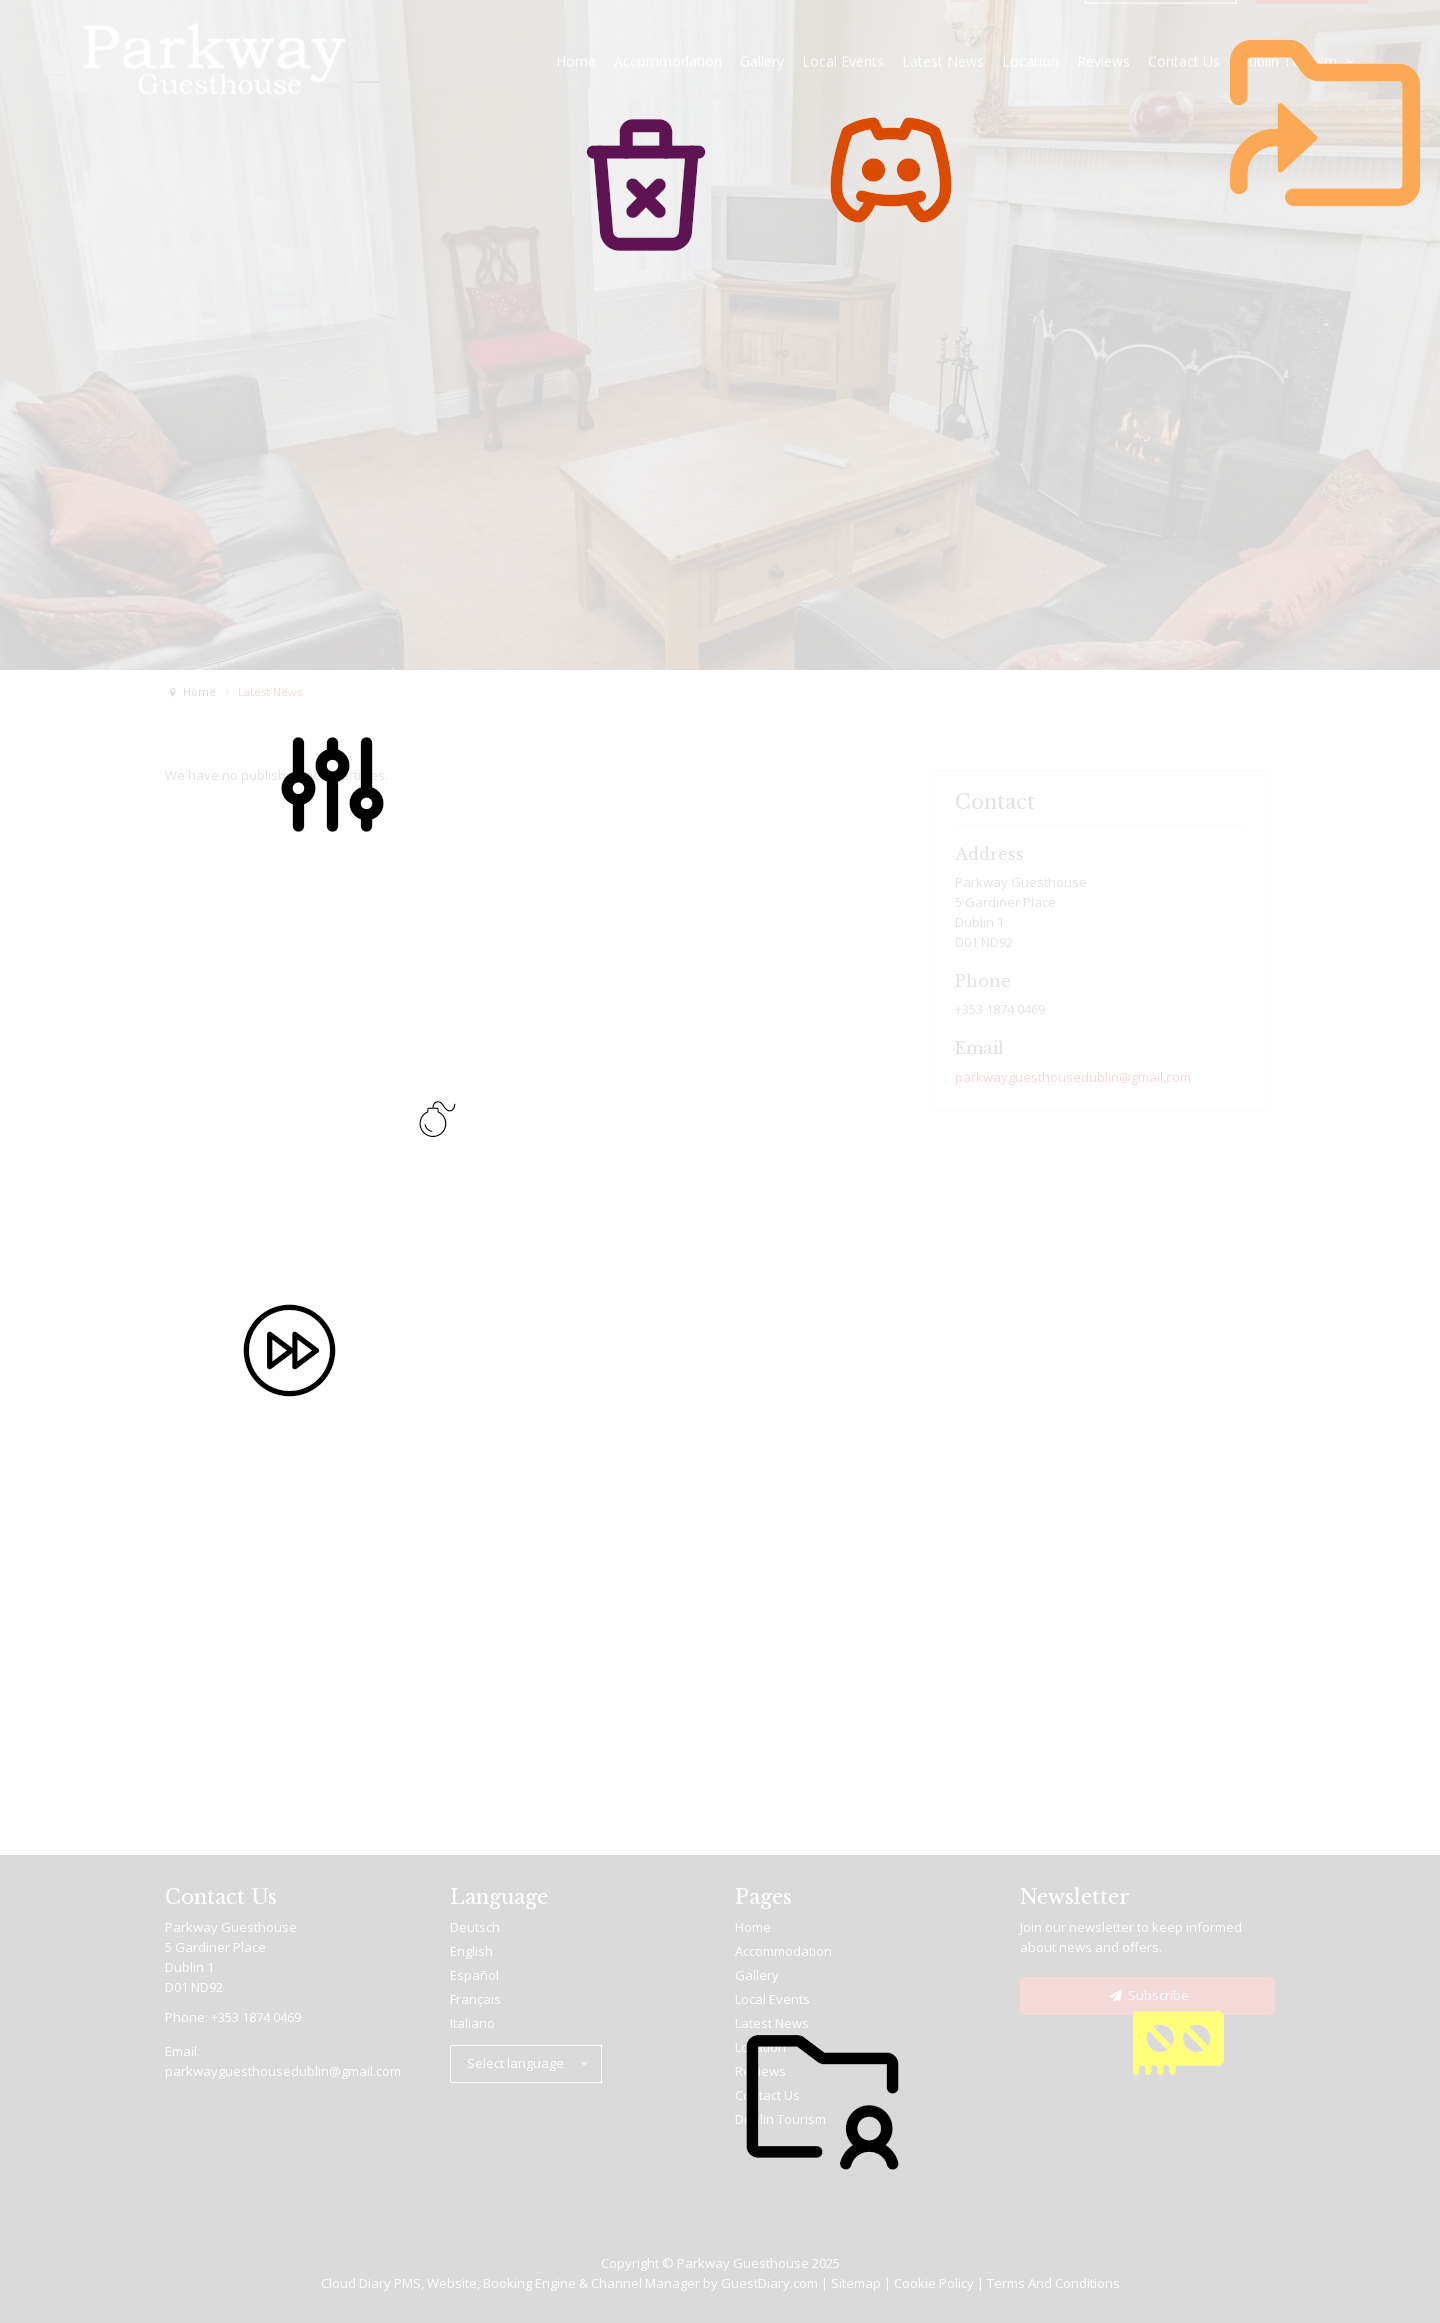  What do you see at coordinates (1325, 123) in the screenshot?
I see `access a linked or shortcut folder` at bounding box center [1325, 123].